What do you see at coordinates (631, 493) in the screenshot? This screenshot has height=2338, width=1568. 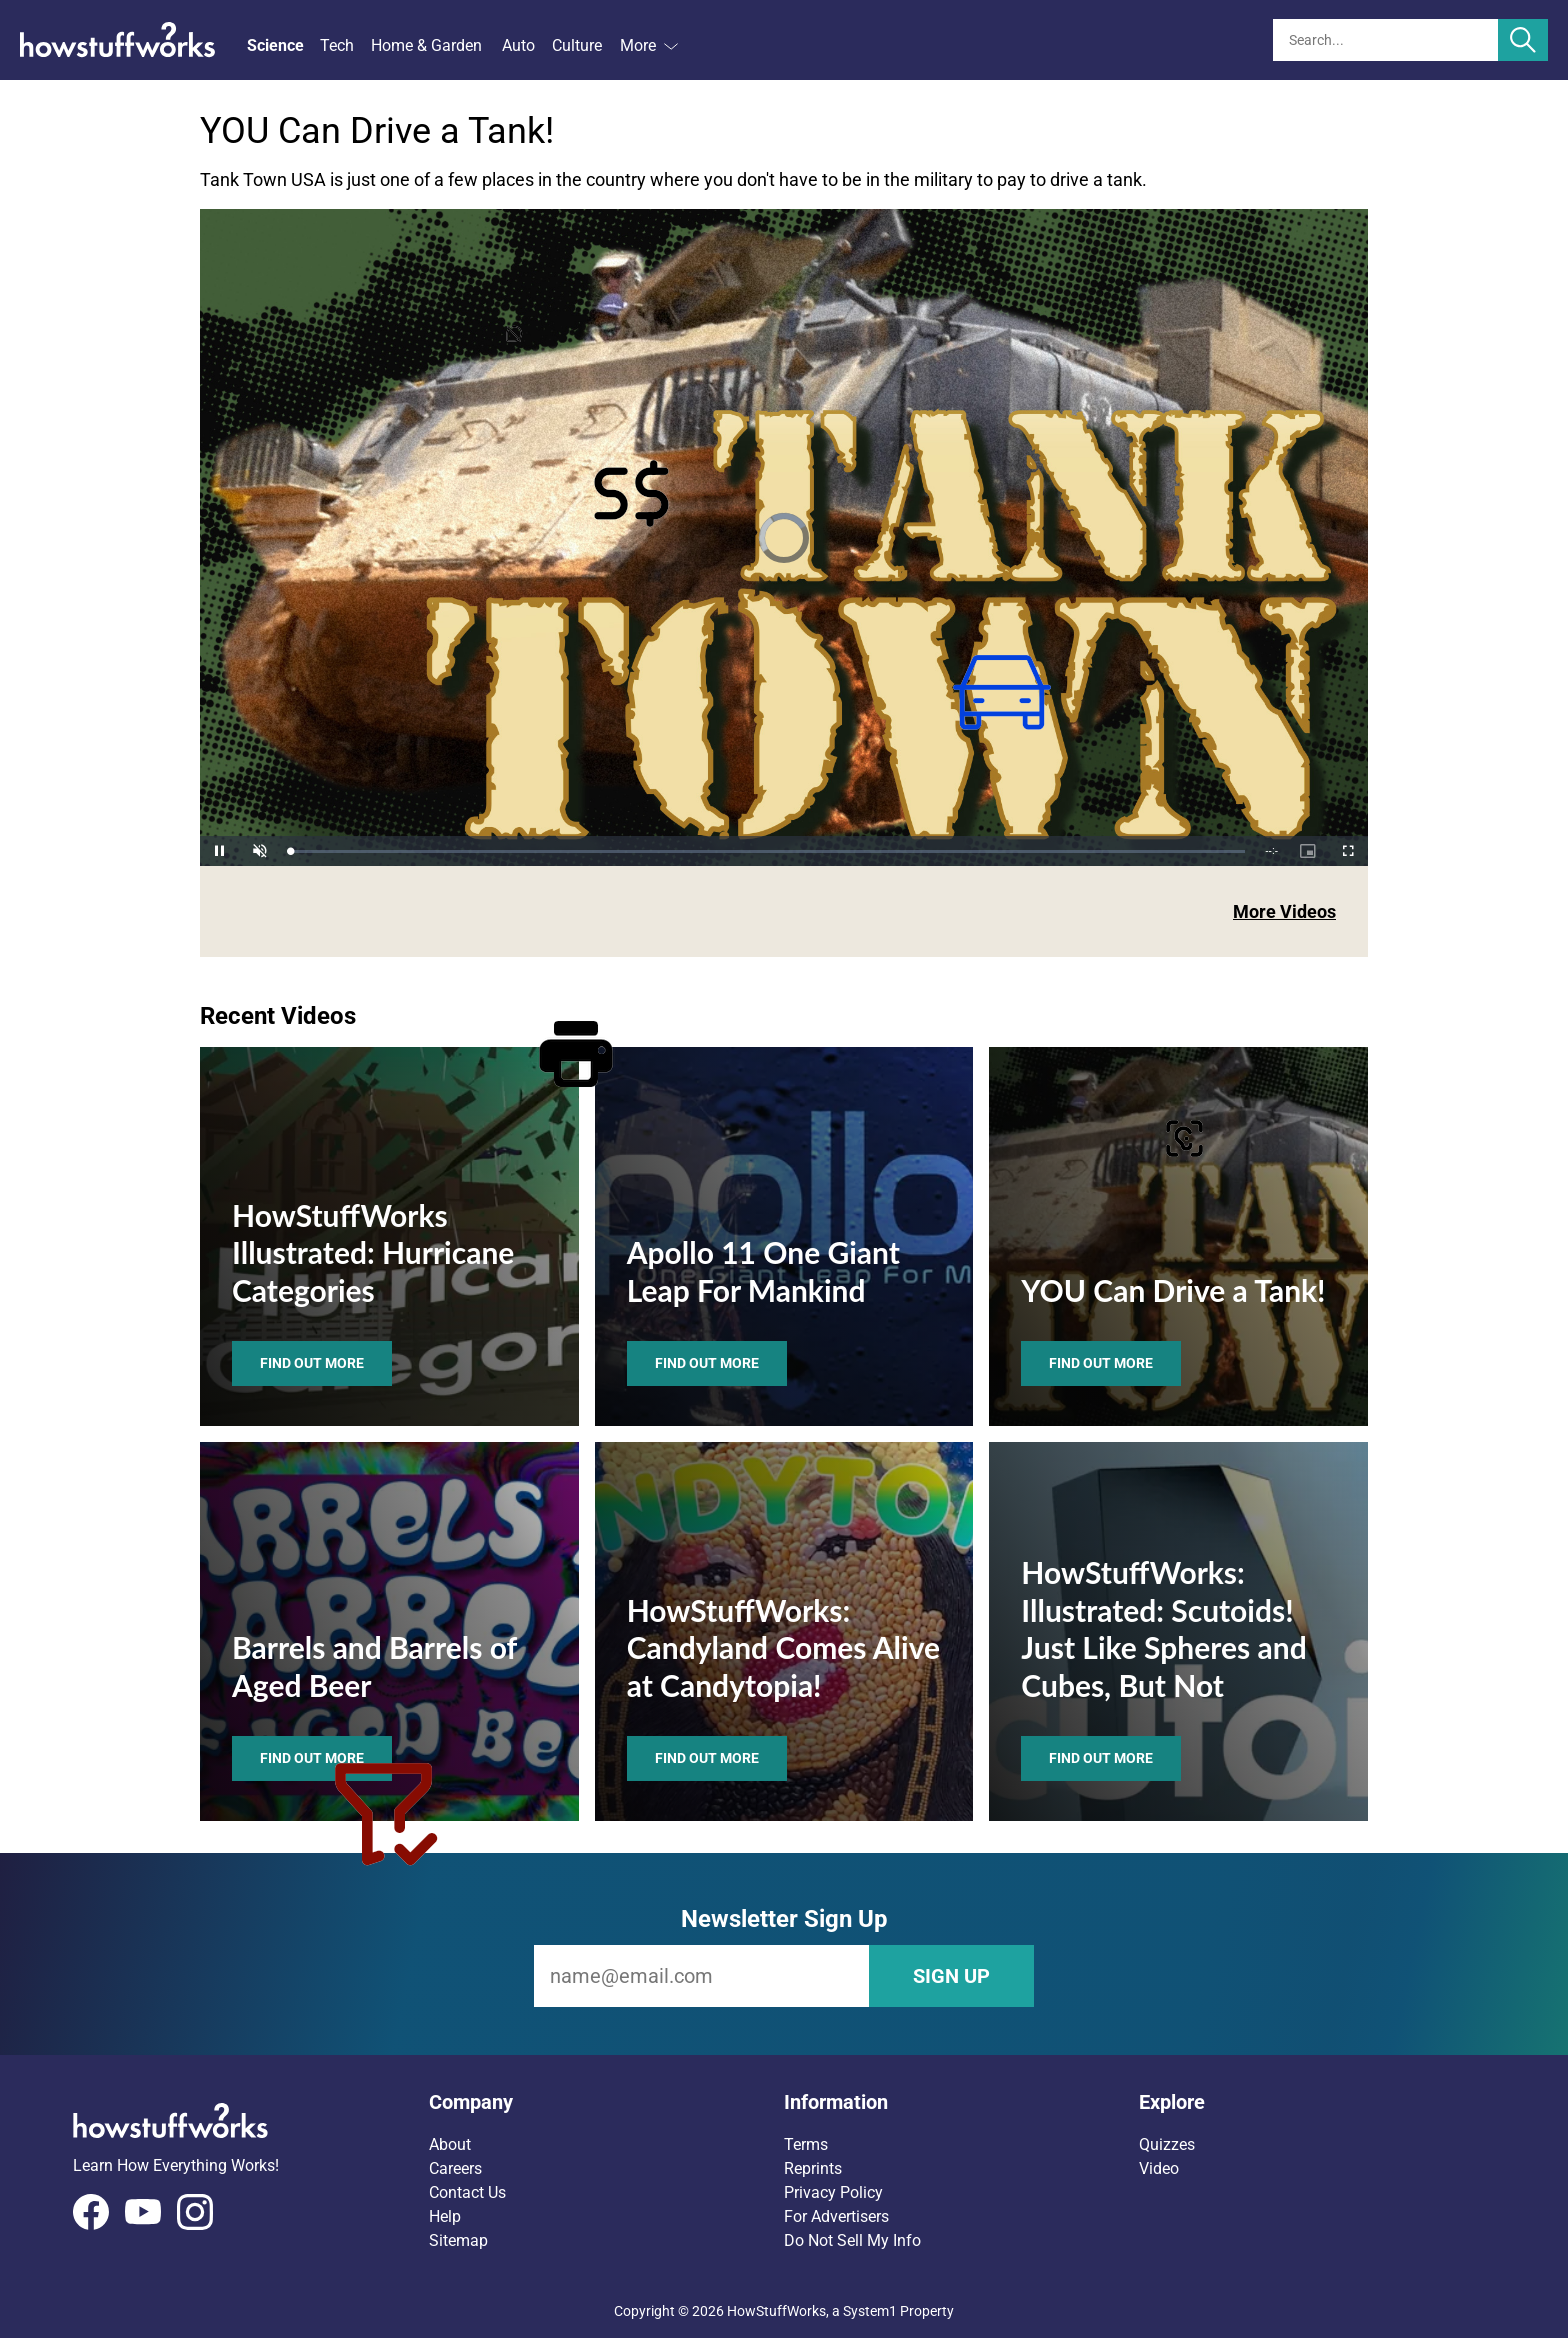 I see `indicates singapore dollar currency` at bounding box center [631, 493].